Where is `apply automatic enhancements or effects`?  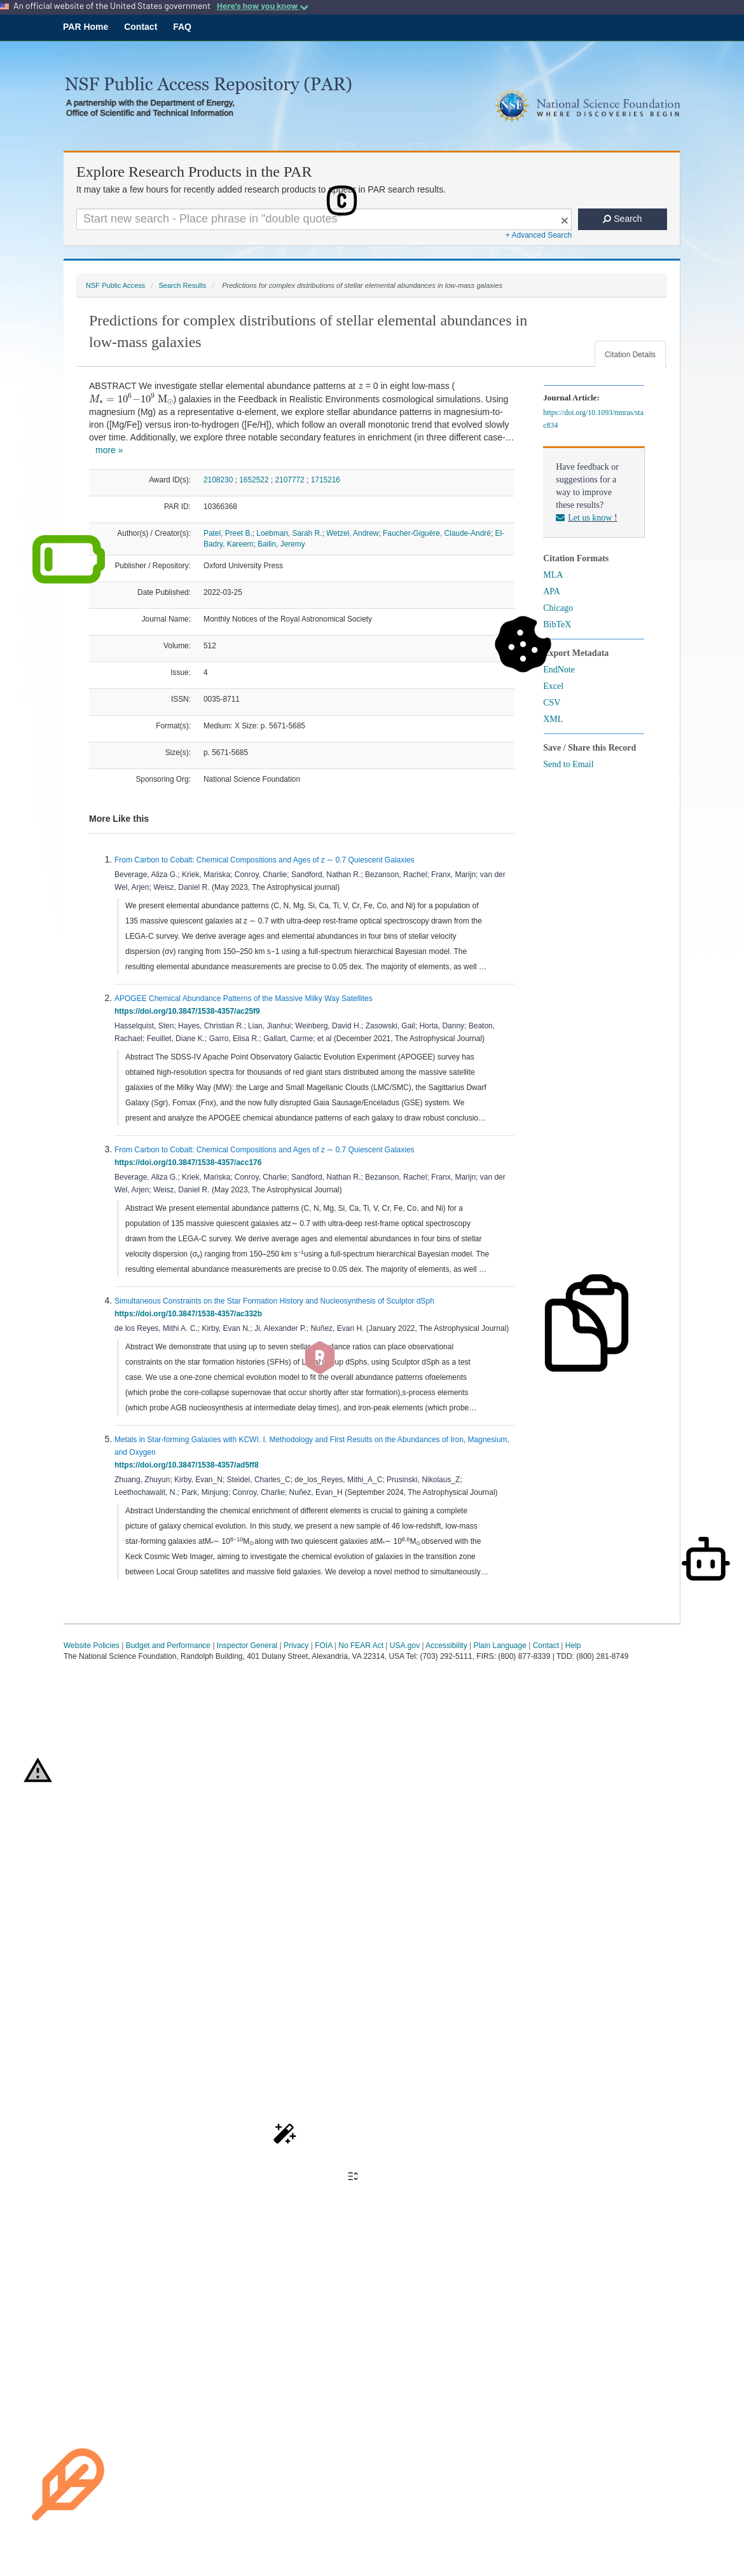 apply automatic enhancements or effects is located at coordinates (284, 2134).